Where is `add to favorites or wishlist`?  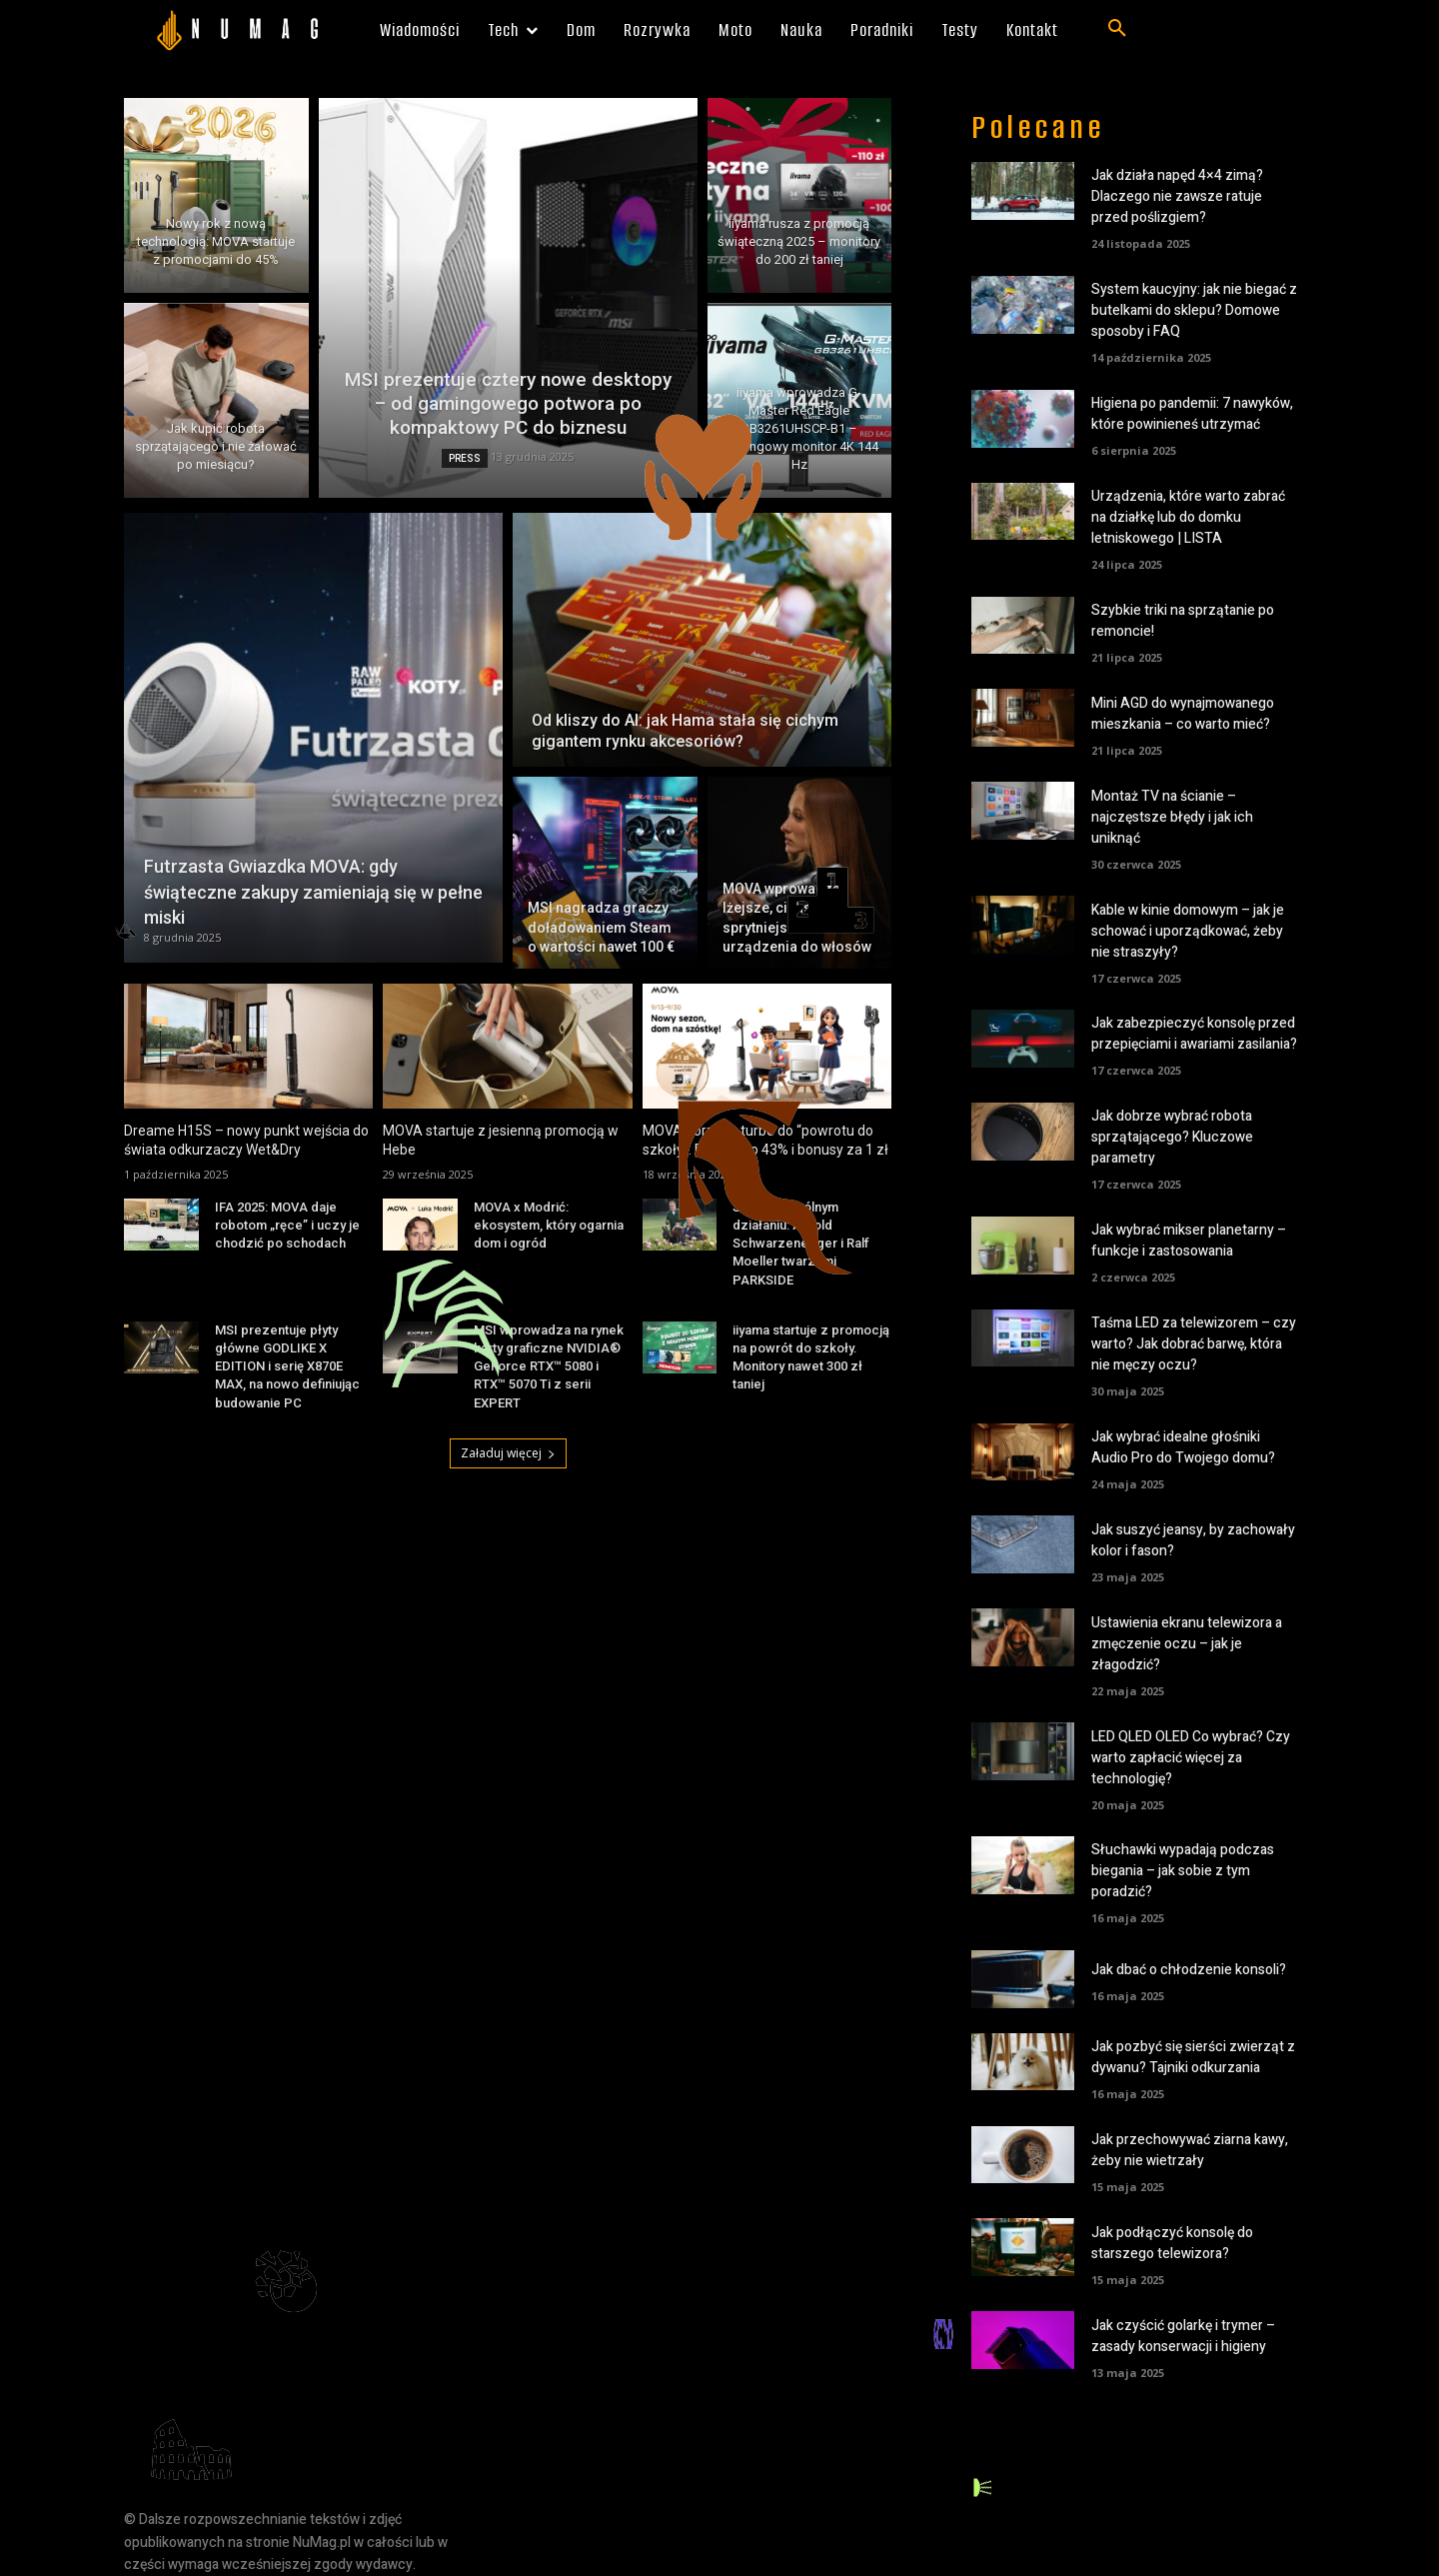
add to favorites or wishlist is located at coordinates (704, 477).